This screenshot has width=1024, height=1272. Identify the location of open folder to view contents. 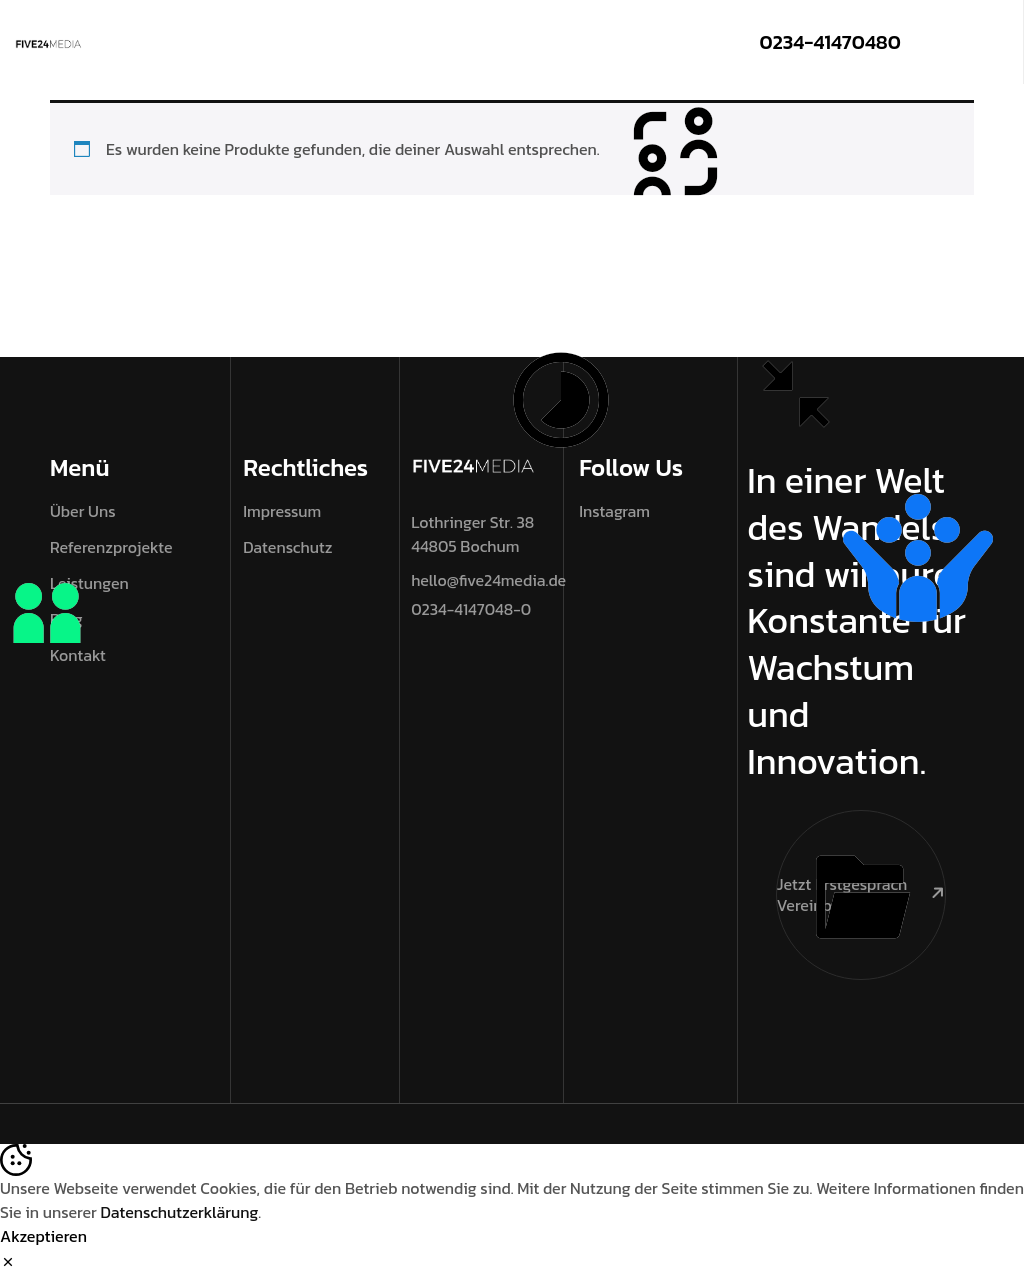
(862, 897).